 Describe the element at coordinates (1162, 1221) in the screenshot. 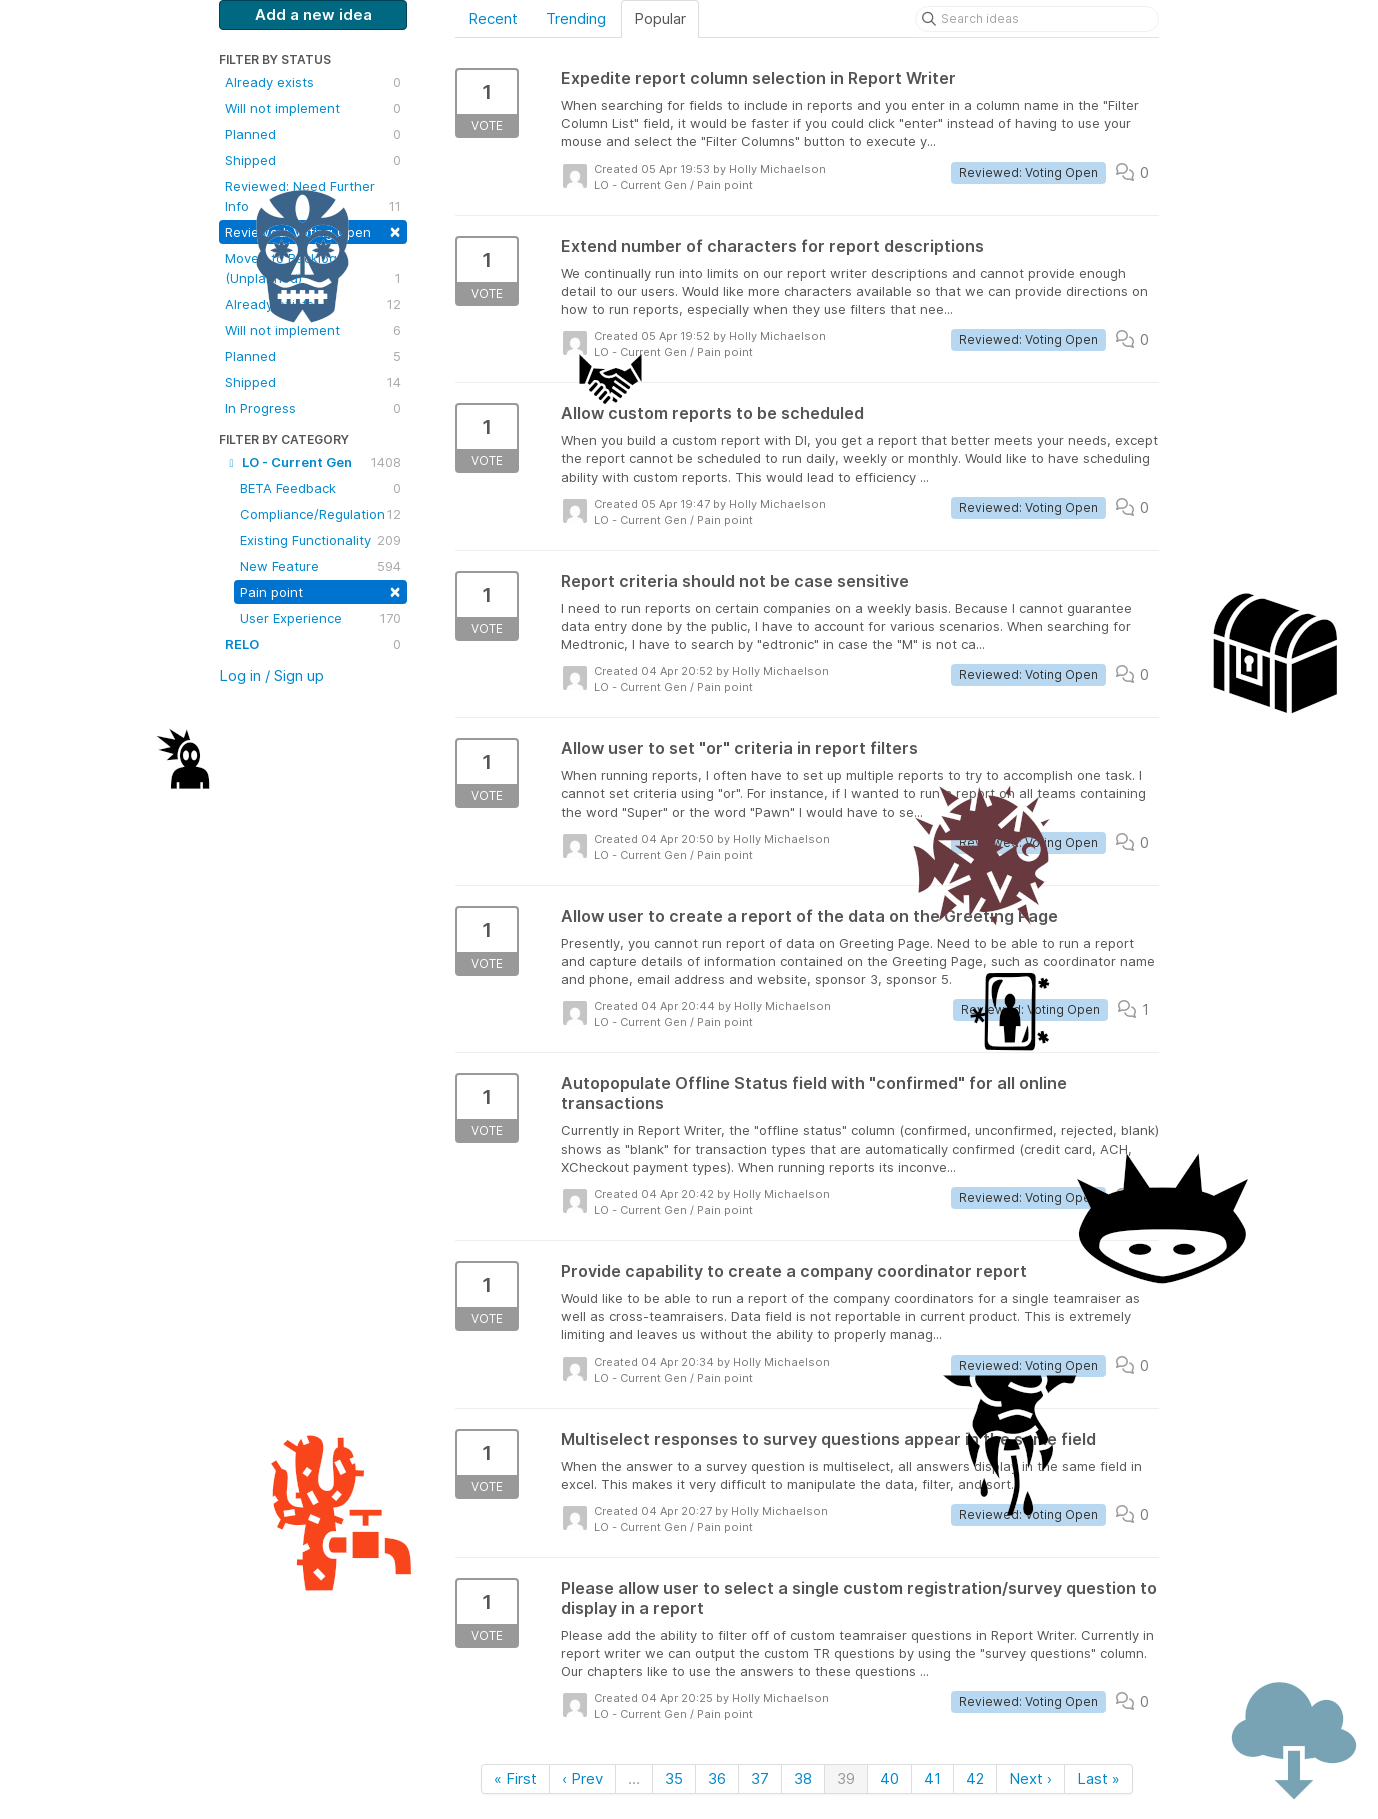

I see `activate defense or shield ability` at that location.